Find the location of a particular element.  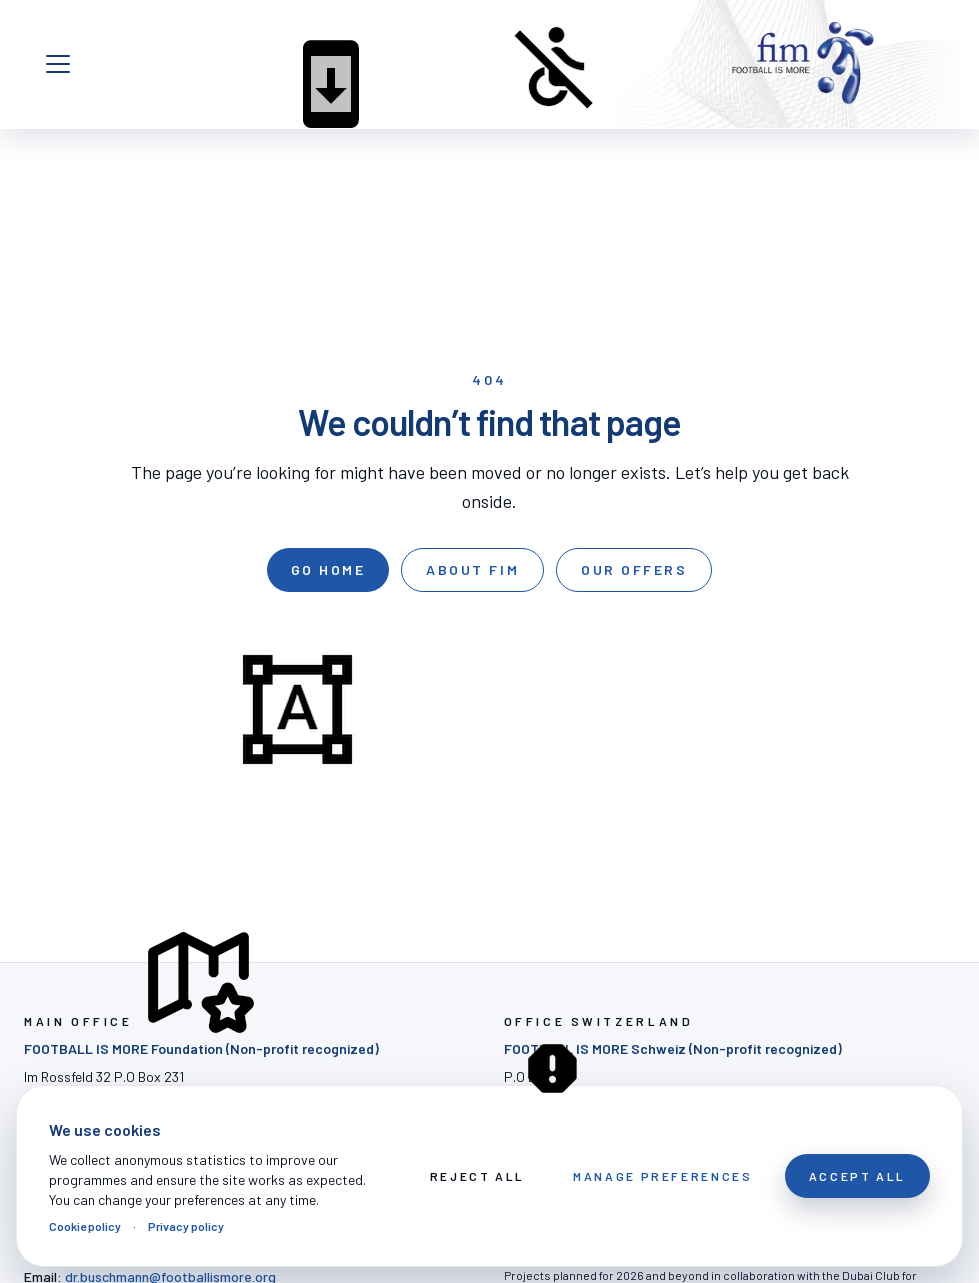

view favorite locations on map is located at coordinates (198, 977).